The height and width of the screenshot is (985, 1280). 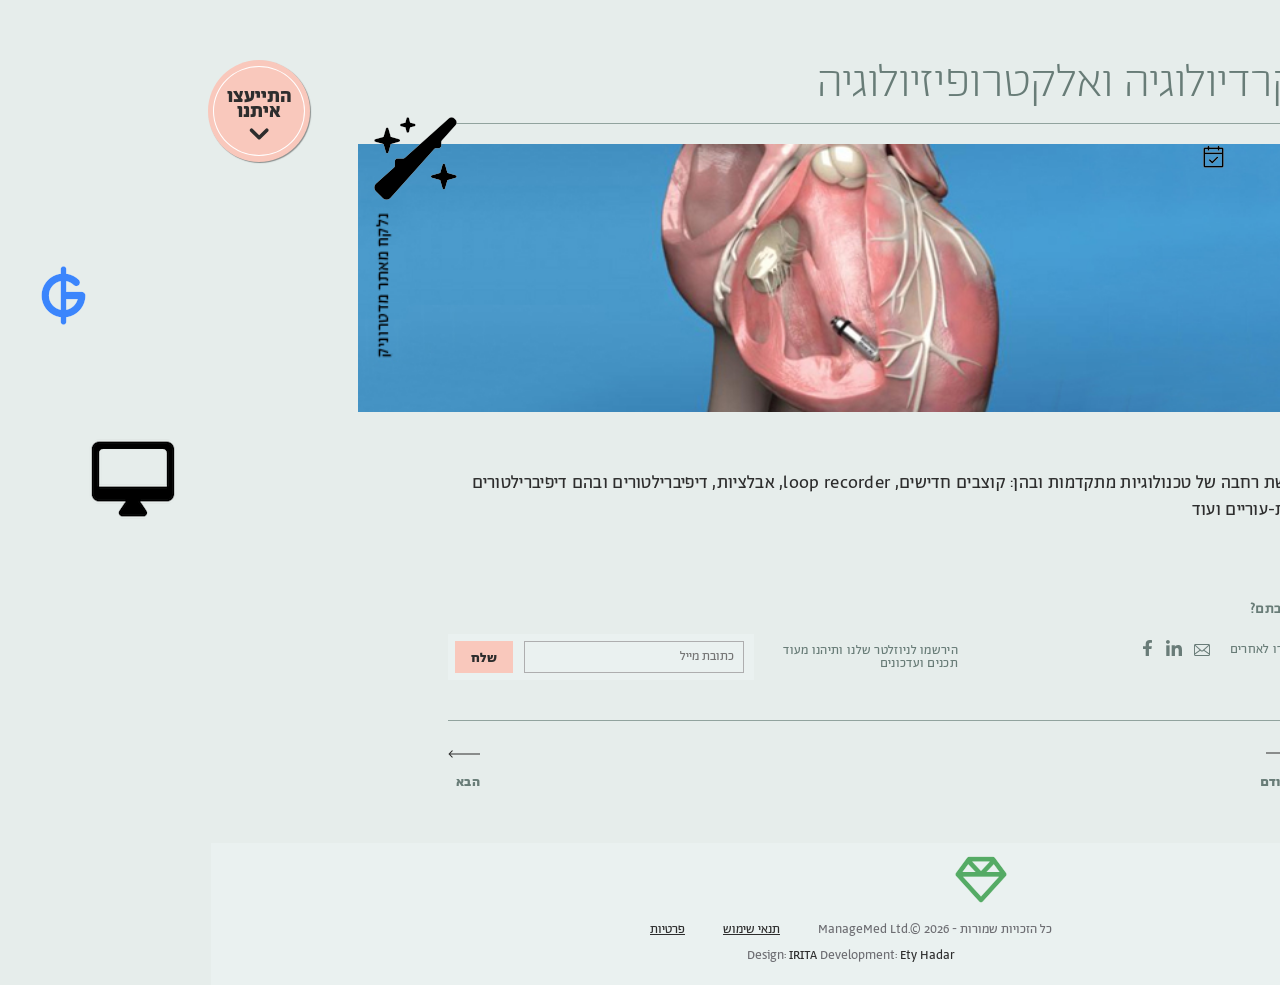 I want to click on switch to desktop view, so click(x=133, y=479).